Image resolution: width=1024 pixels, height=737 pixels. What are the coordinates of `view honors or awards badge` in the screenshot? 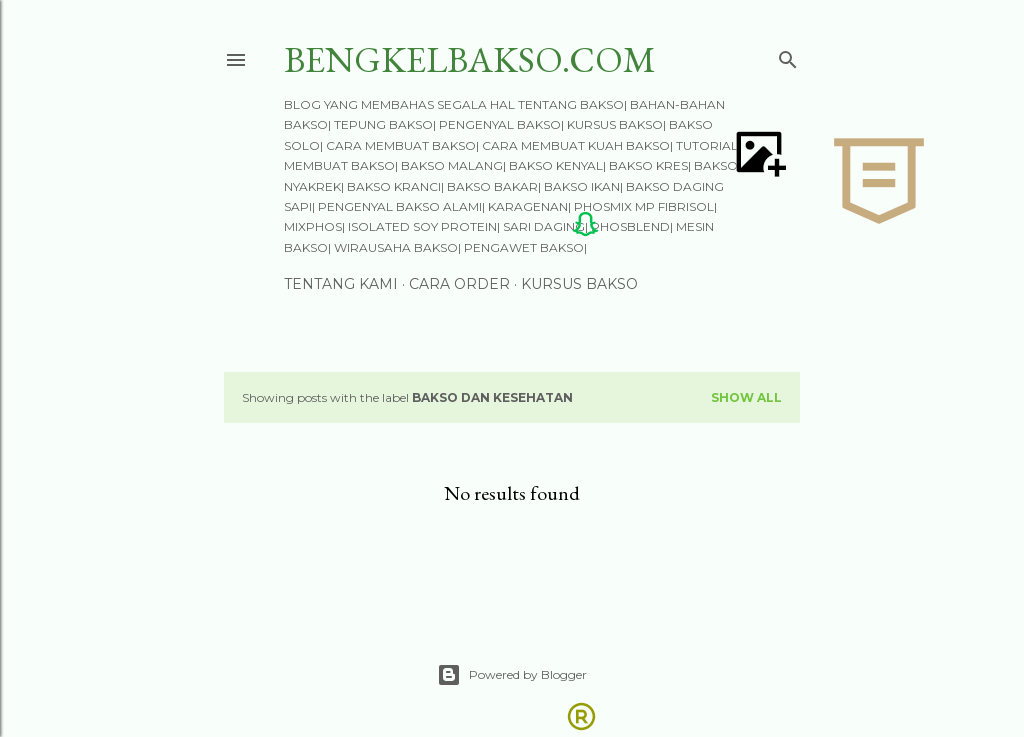 It's located at (879, 179).